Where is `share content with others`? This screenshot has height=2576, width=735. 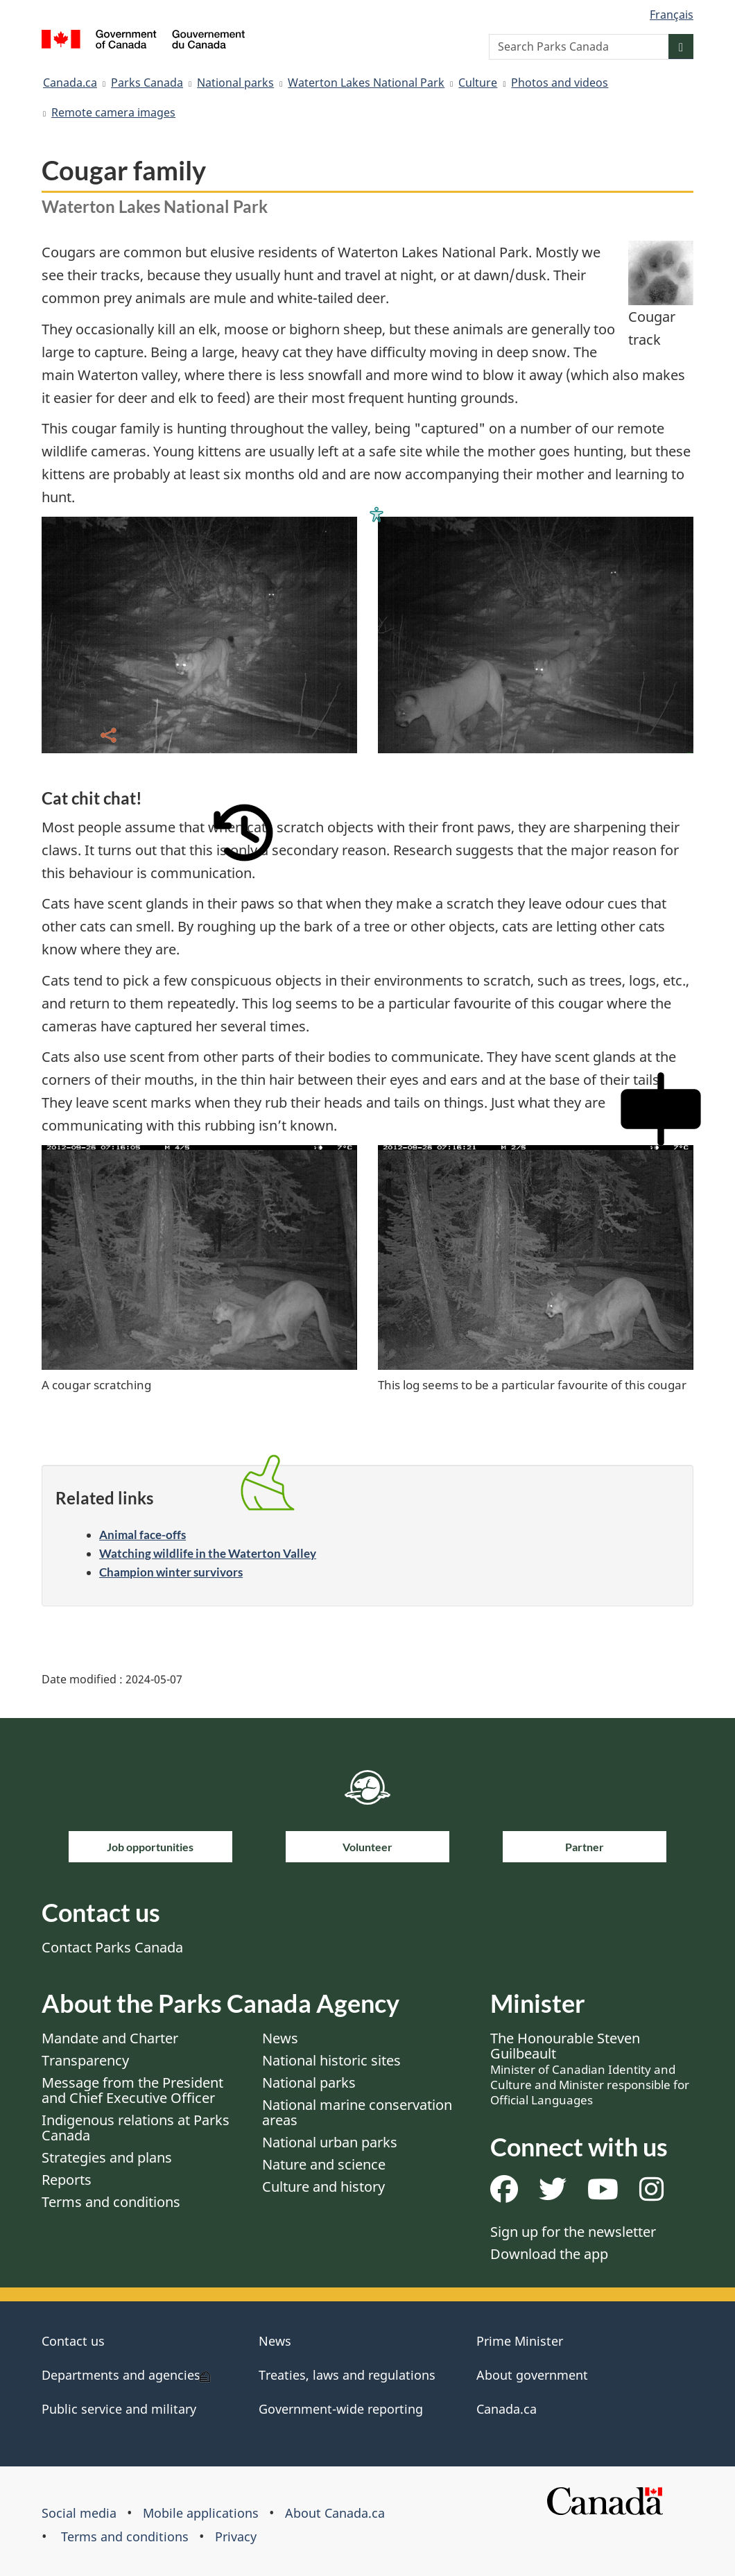
share content with others is located at coordinates (109, 735).